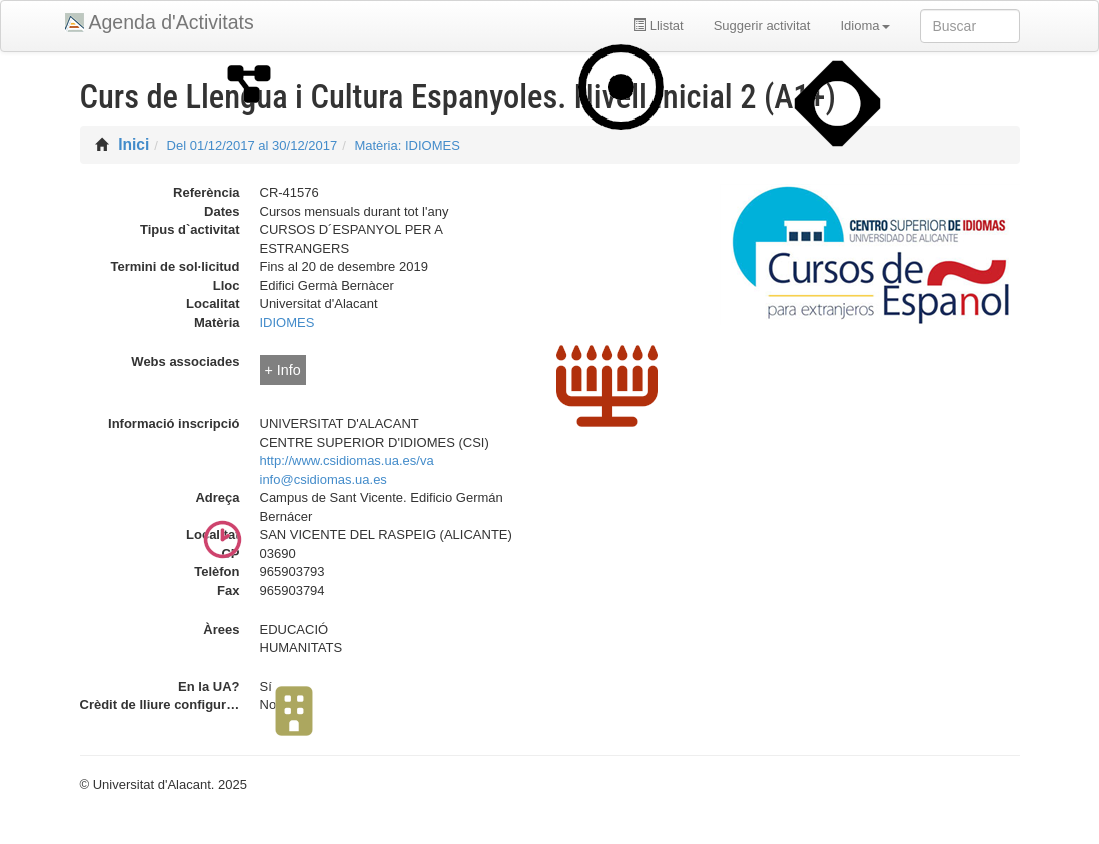 The image size is (1099, 844). I want to click on view company or organization profile, so click(294, 711).